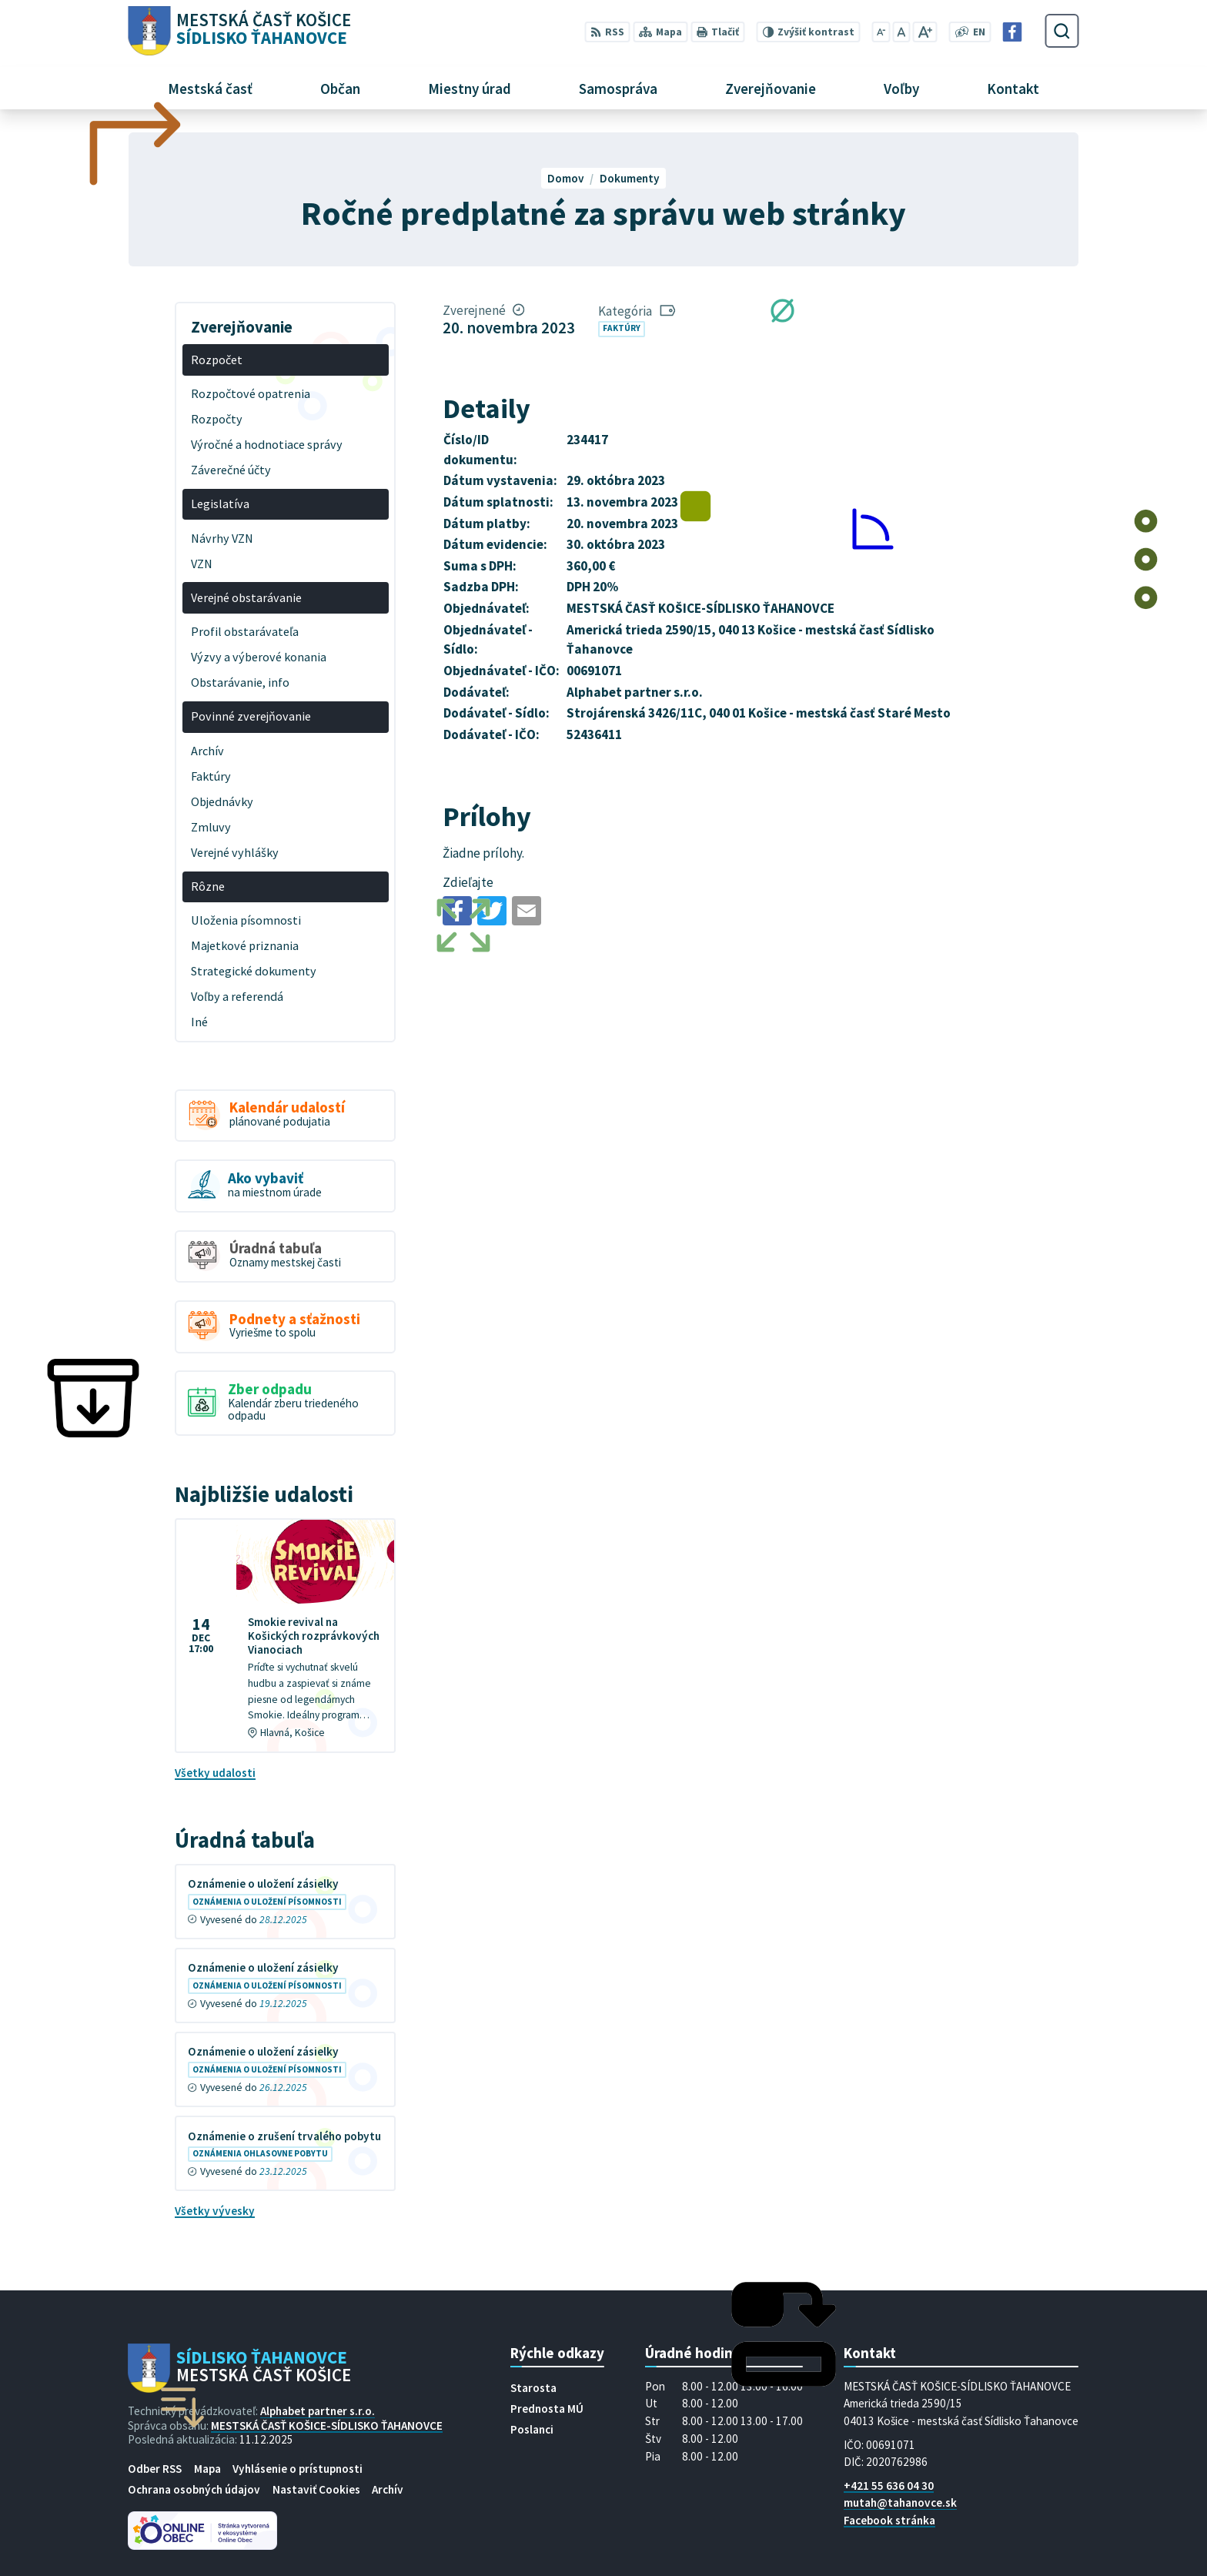  What do you see at coordinates (873, 529) in the screenshot?
I see `view production possibility frontier chart` at bounding box center [873, 529].